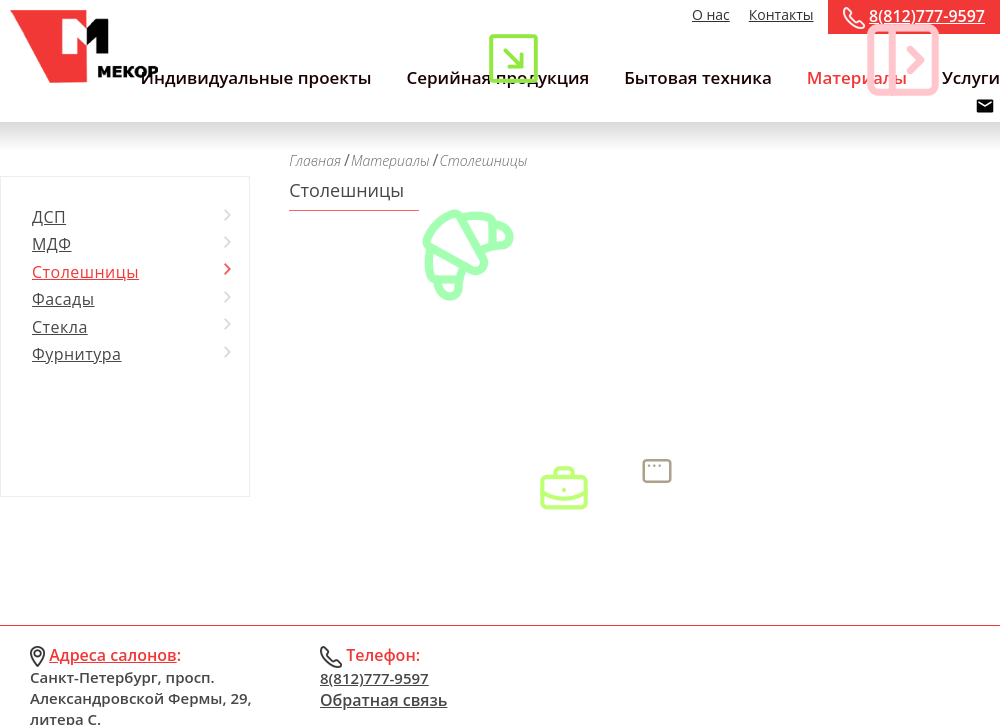 Image resolution: width=1000 pixels, height=725 pixels. I want to click on browse bakery or pastry options, so click(467, 254).